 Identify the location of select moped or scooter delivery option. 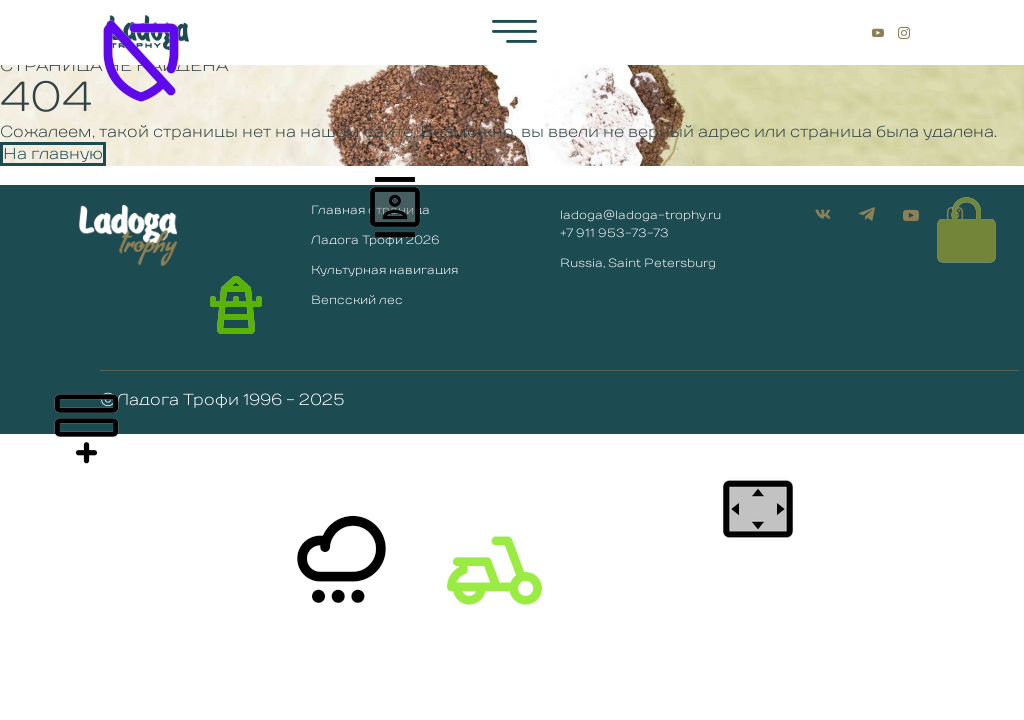
(494, 573).